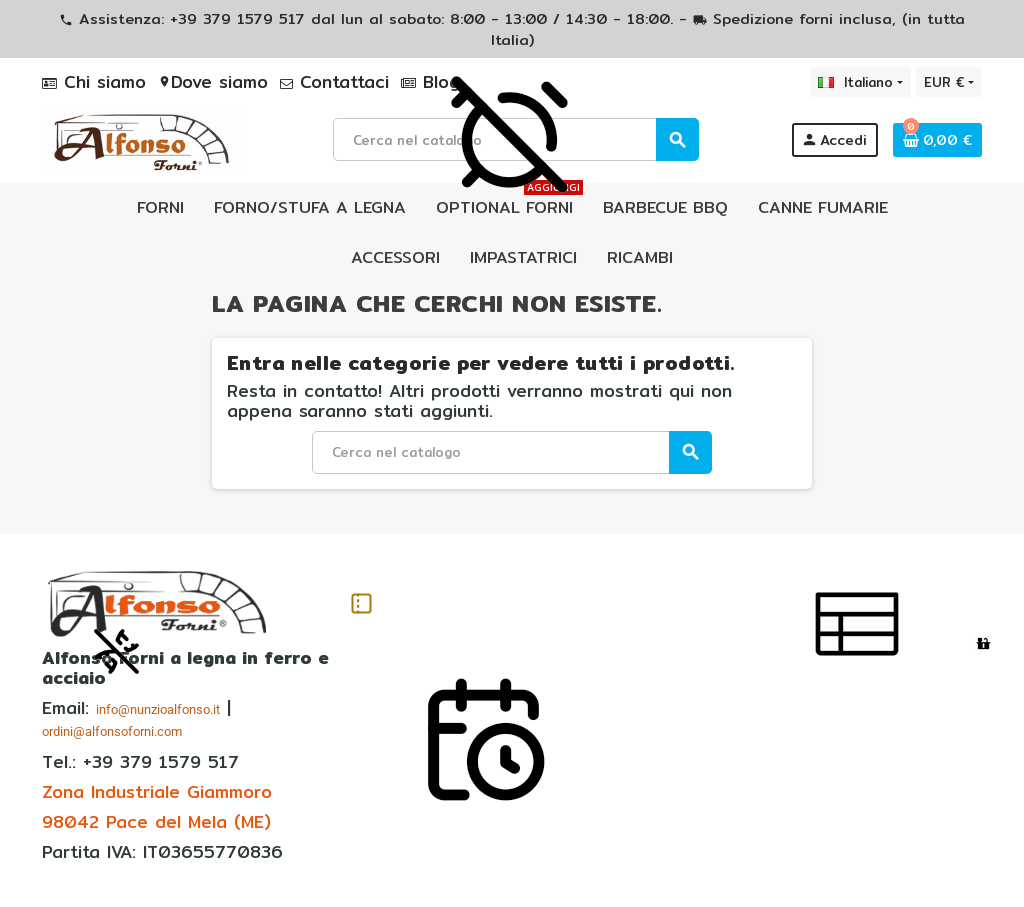 Image resolution: width=1024 pixels, height=907 pixels. Describe the element at coordinates (983, 643) in the screenshot. I see `browse kitchen countertop options` at that location.